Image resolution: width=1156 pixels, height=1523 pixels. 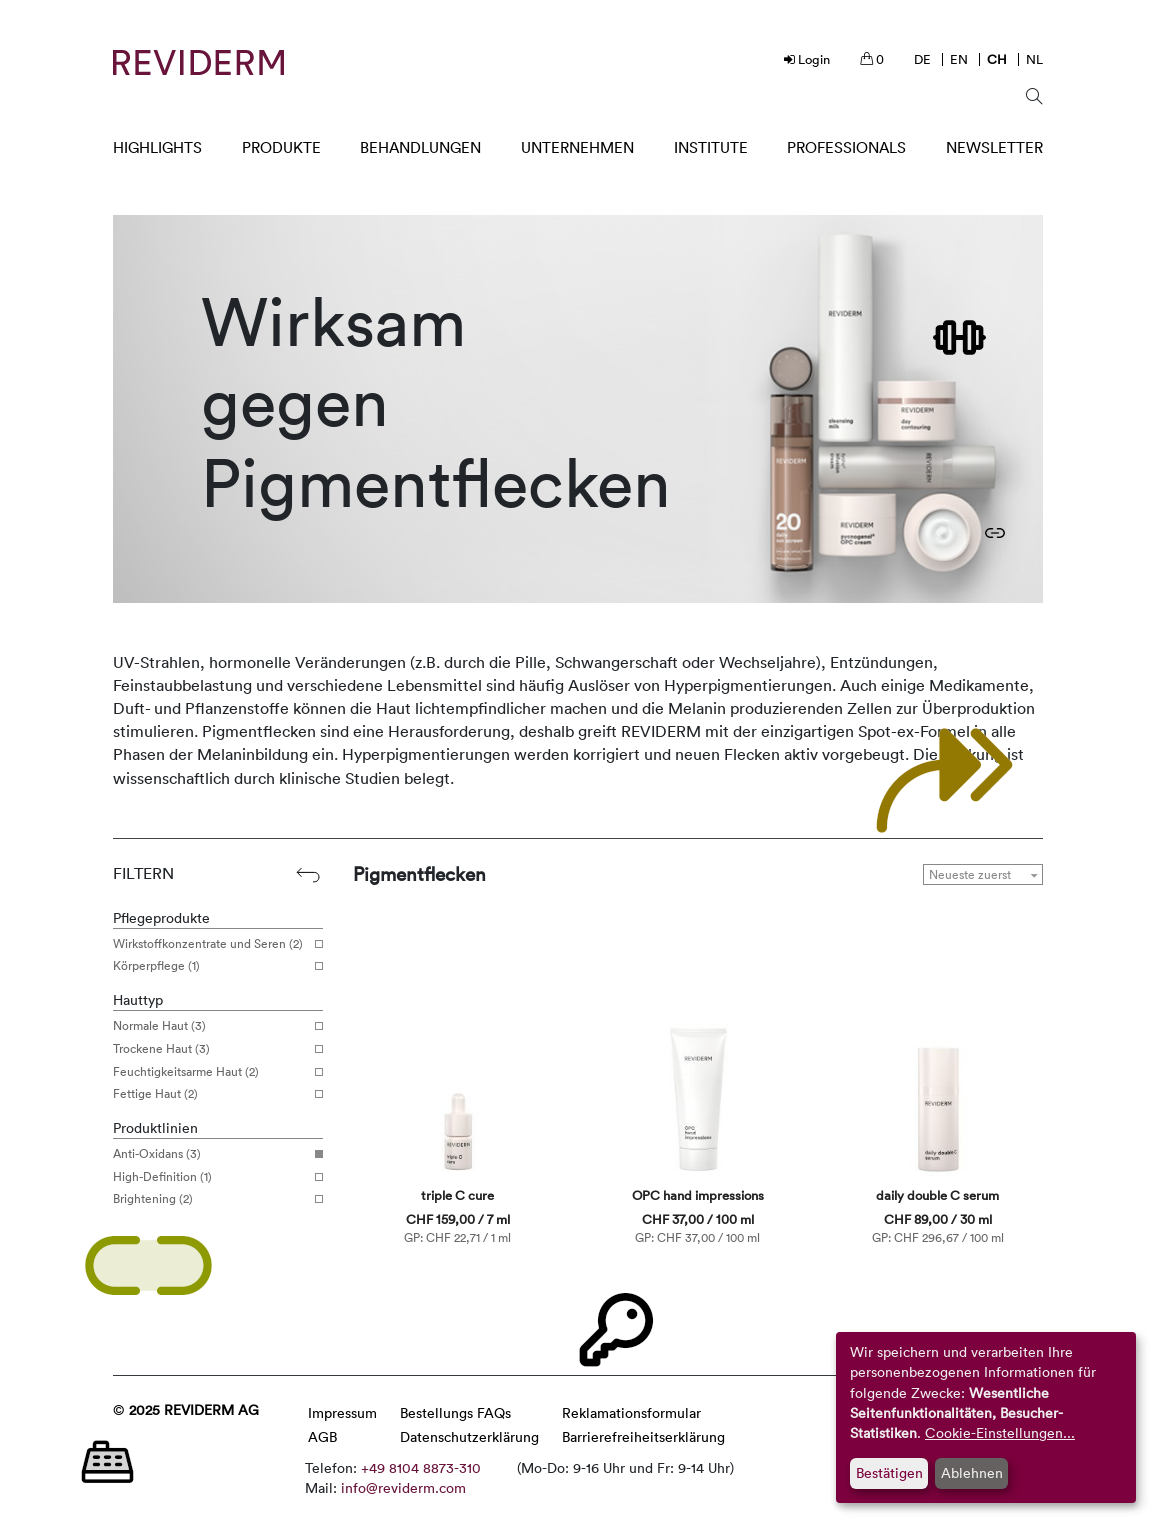 What do you see at coordinates (944, 780) in the screenshot?
I see `forward or share content to multiple recipients` at bounding box center [944, 780].